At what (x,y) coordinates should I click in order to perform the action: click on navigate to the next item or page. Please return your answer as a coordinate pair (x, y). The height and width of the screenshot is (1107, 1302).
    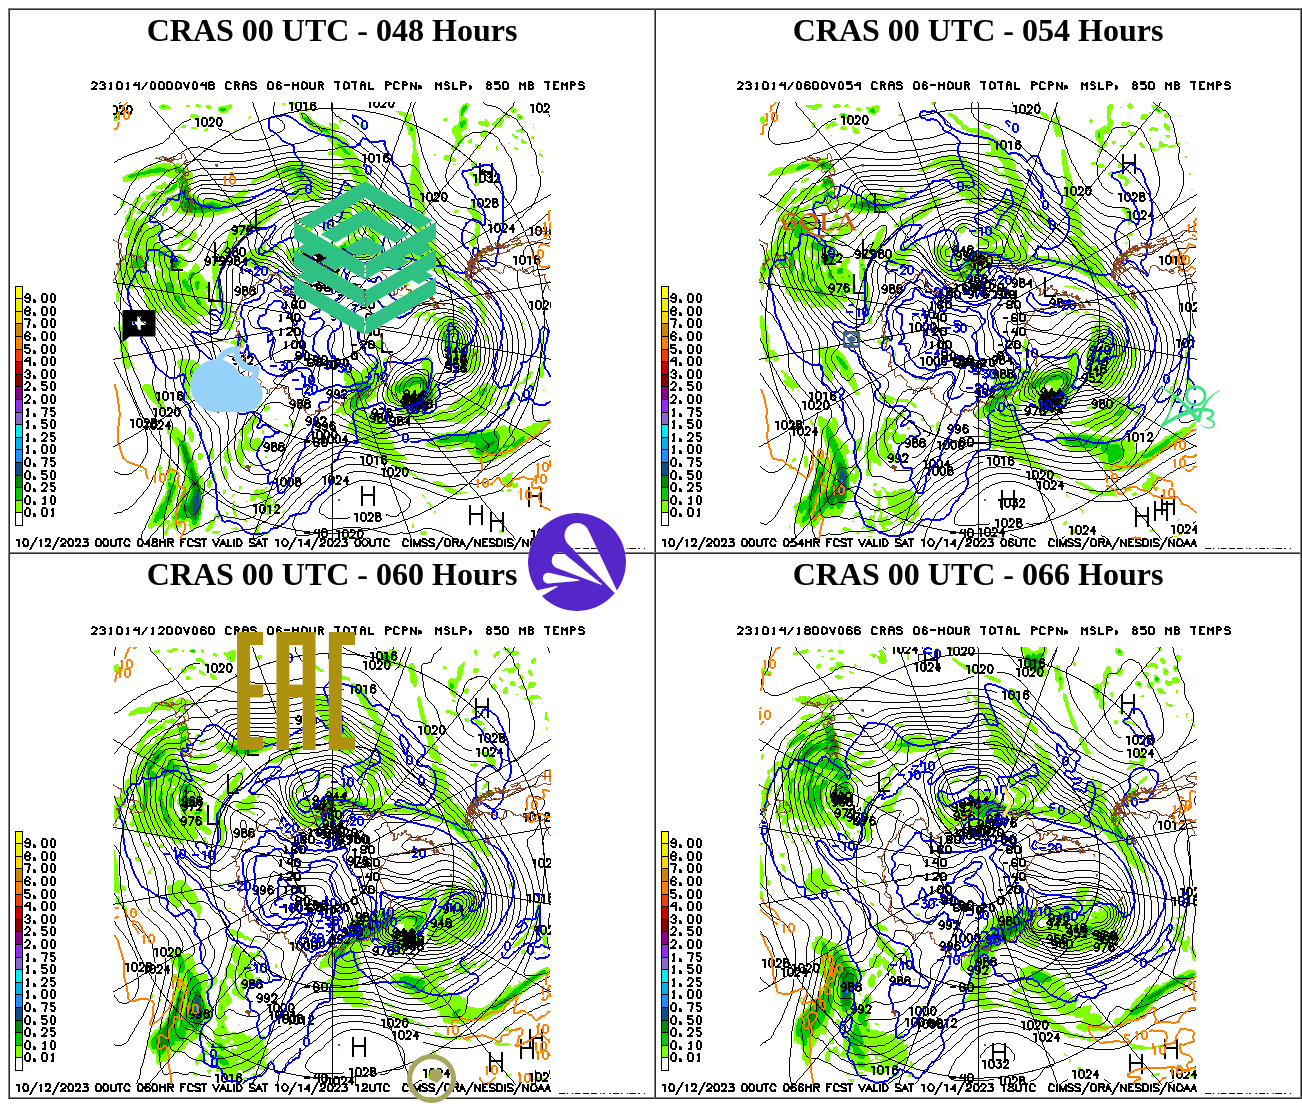
    Looking at the image, I should click on (1007, 802).